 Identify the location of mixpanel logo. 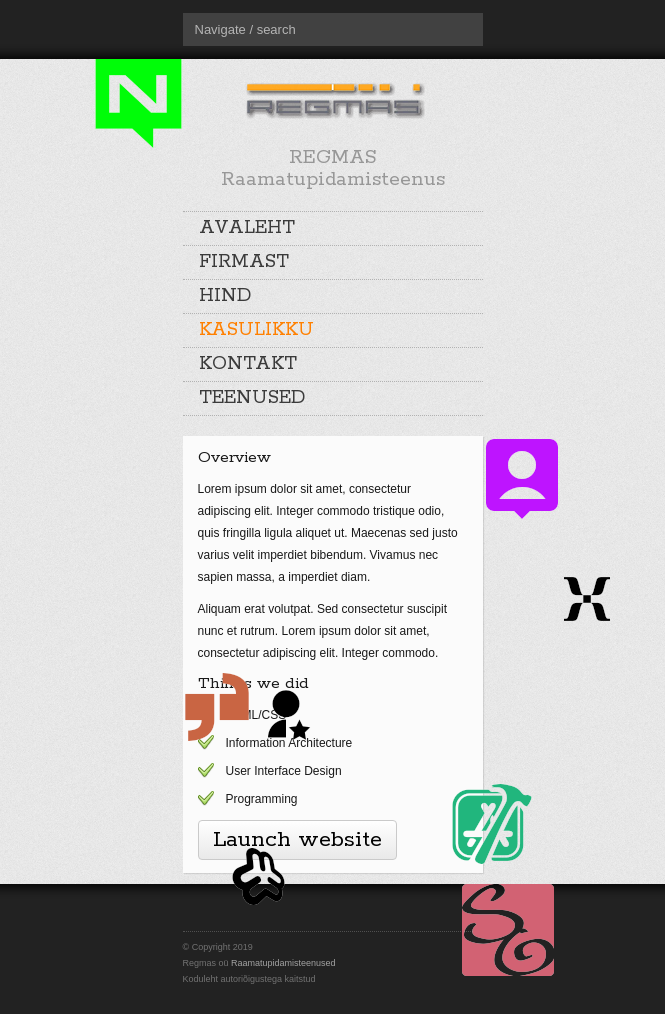
(587, 599).